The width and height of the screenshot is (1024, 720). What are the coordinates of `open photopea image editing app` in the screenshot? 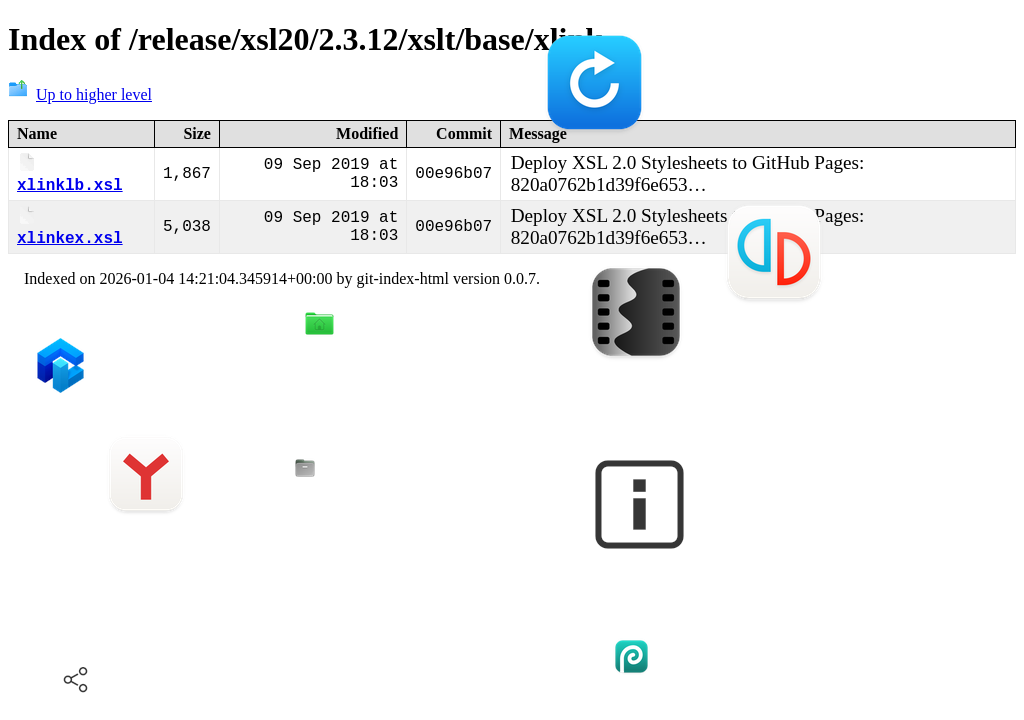 It's located at (631, 656).